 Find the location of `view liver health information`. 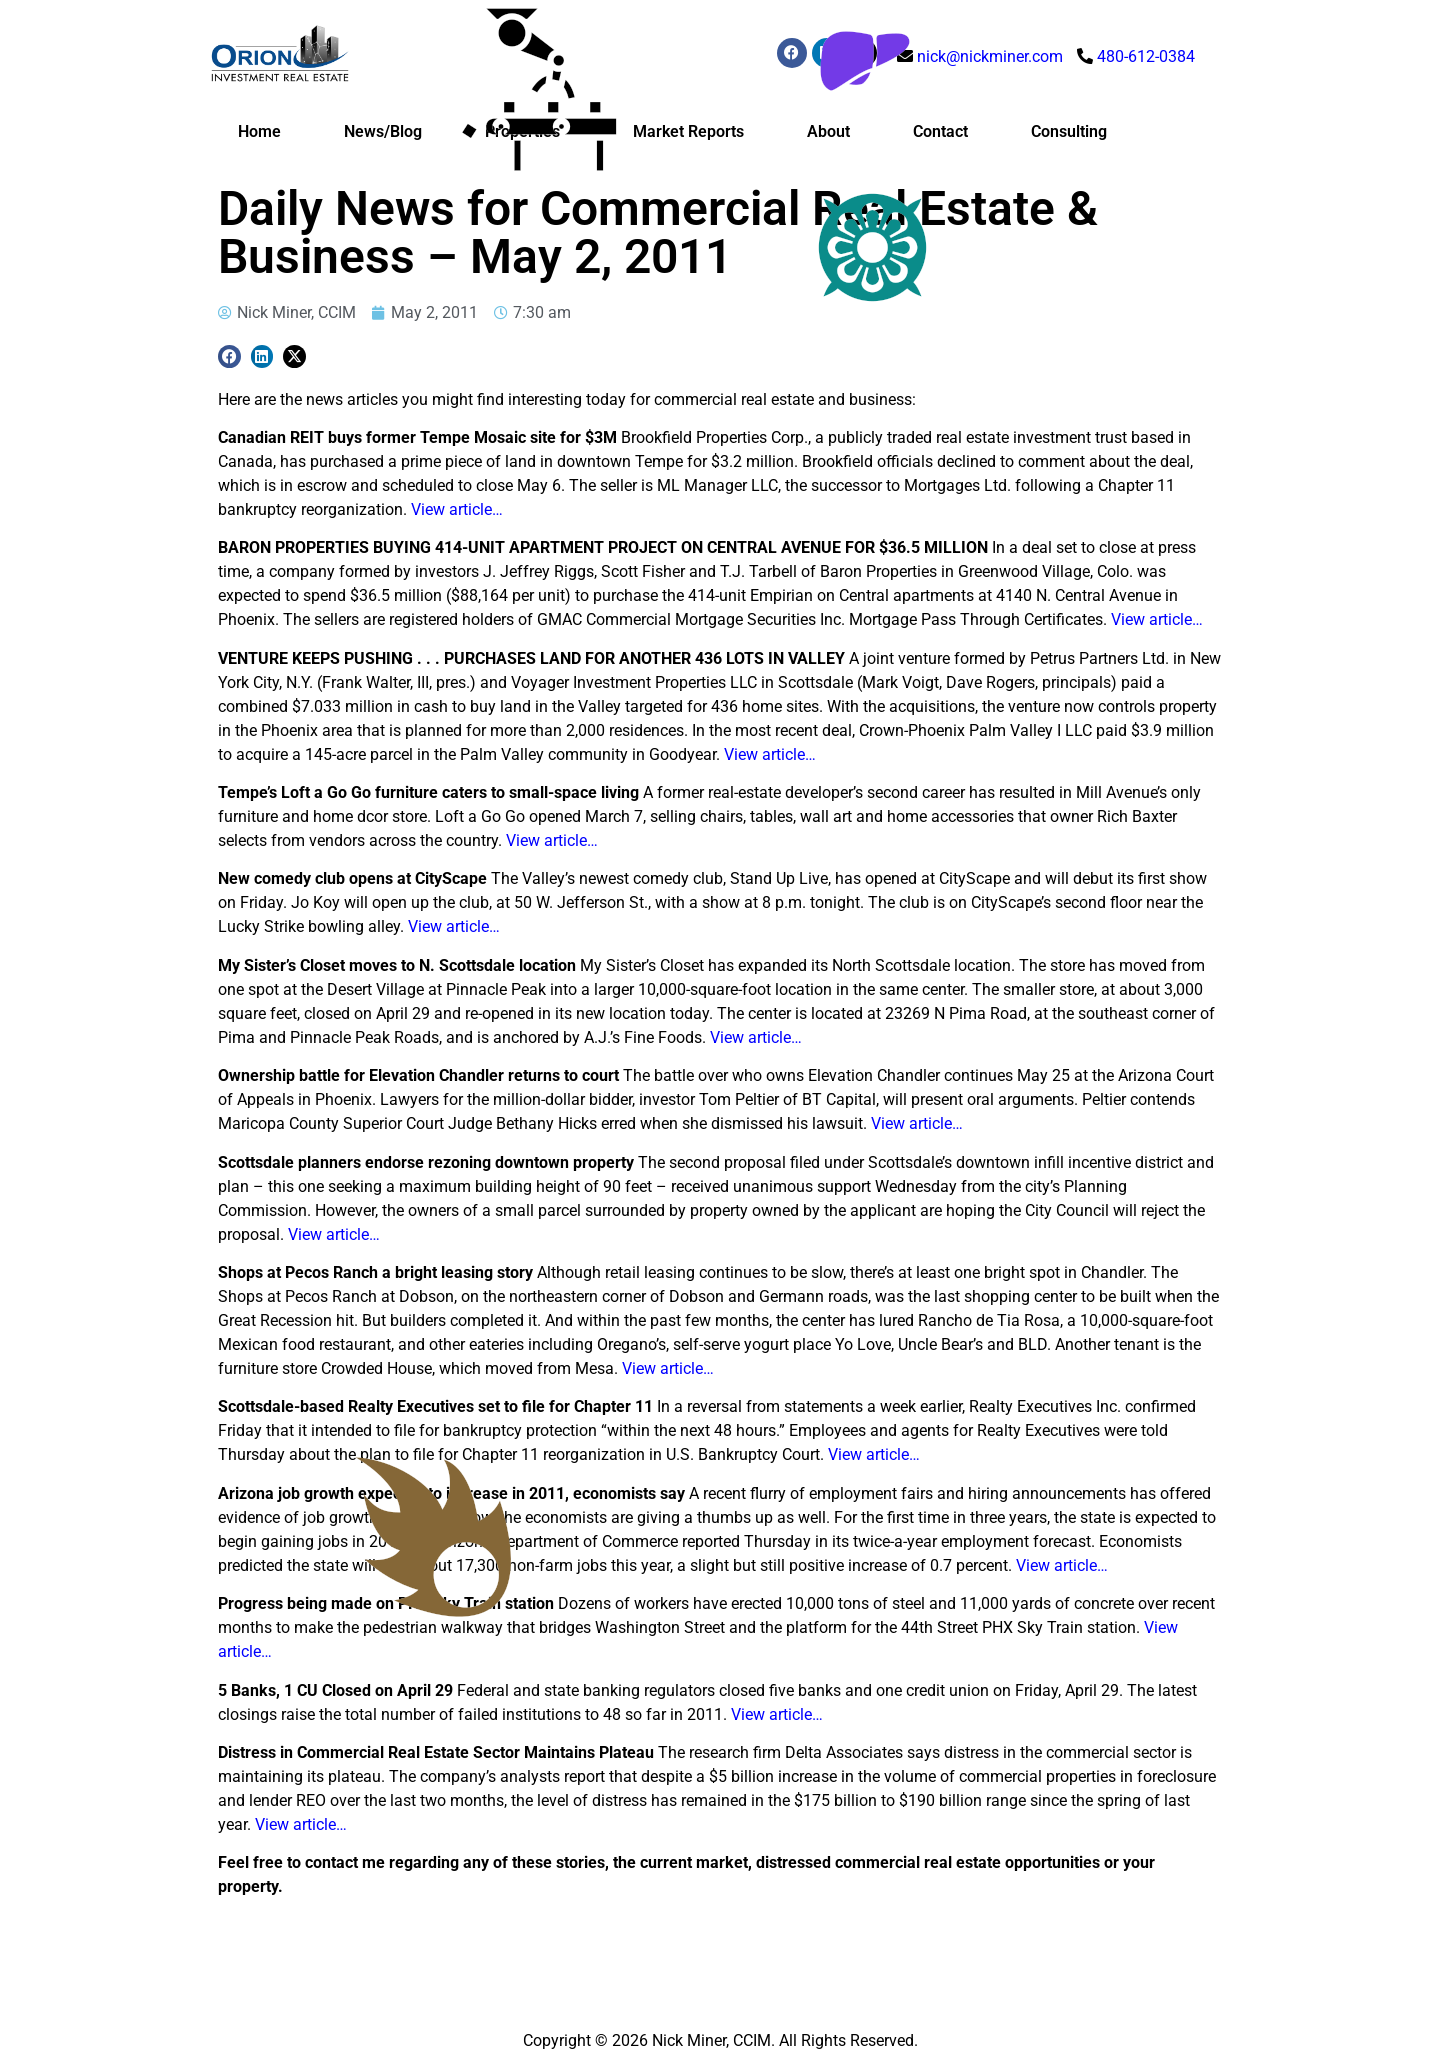

view liver health information is located at coordinates (865, 61).